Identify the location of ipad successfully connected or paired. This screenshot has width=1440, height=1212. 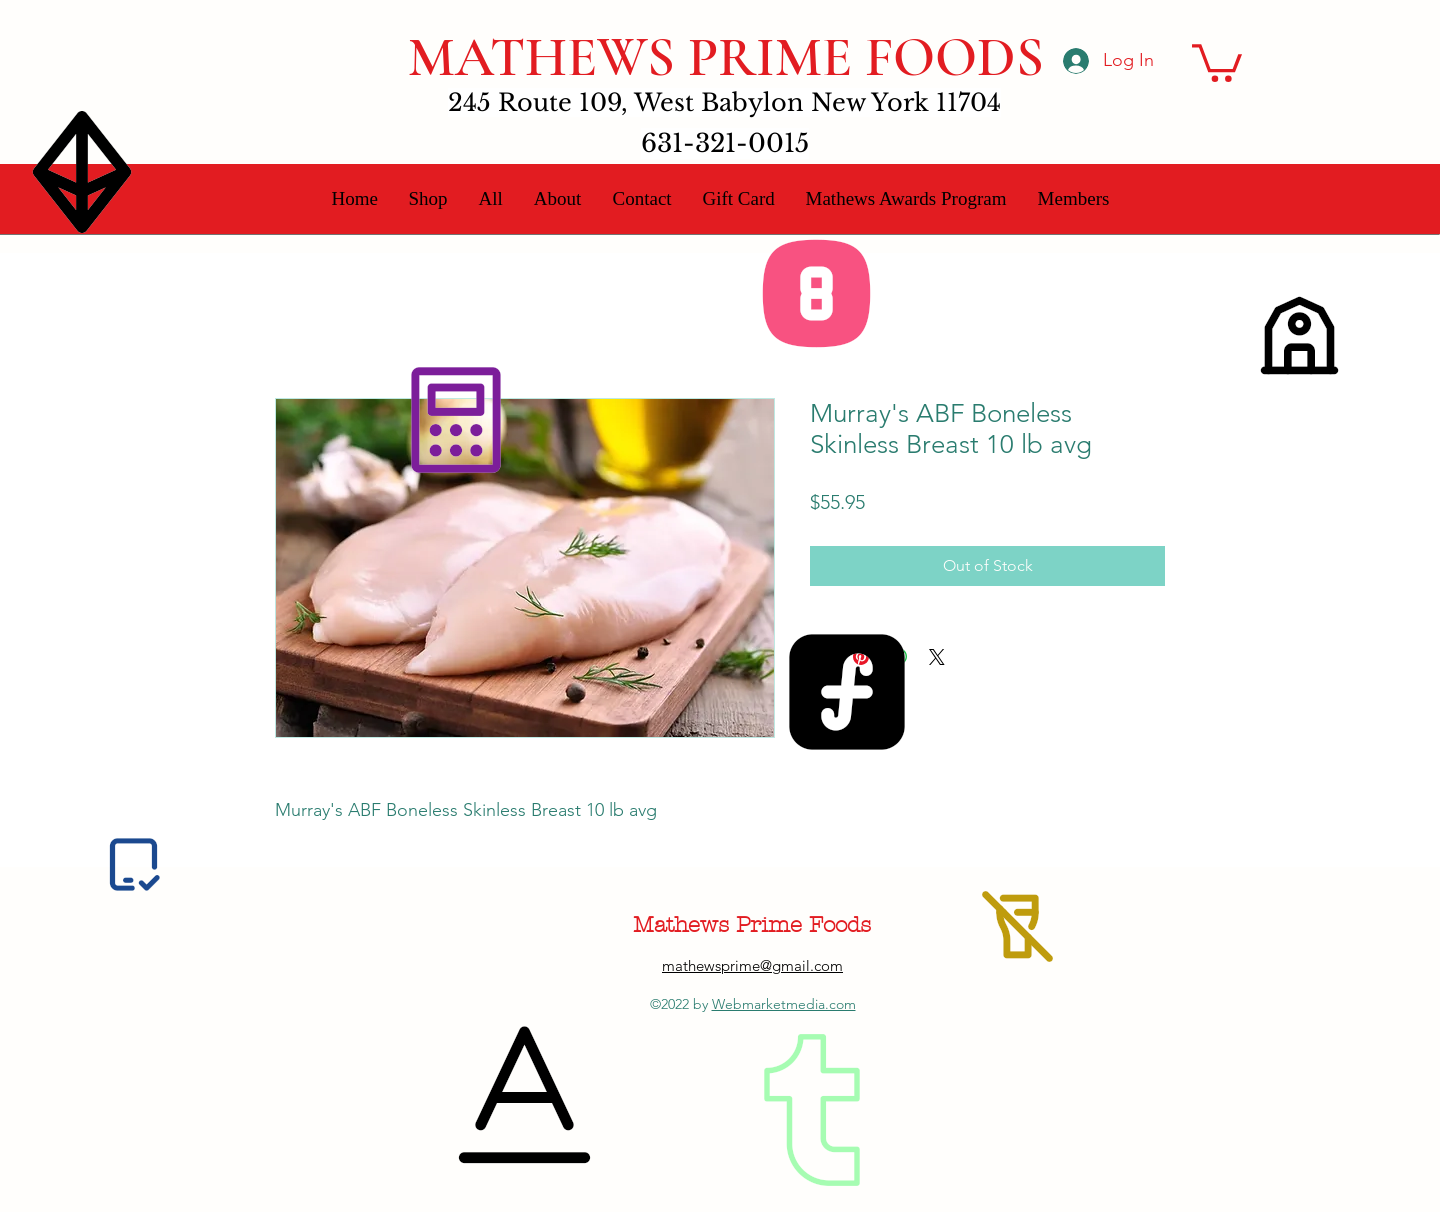
(133, 864).